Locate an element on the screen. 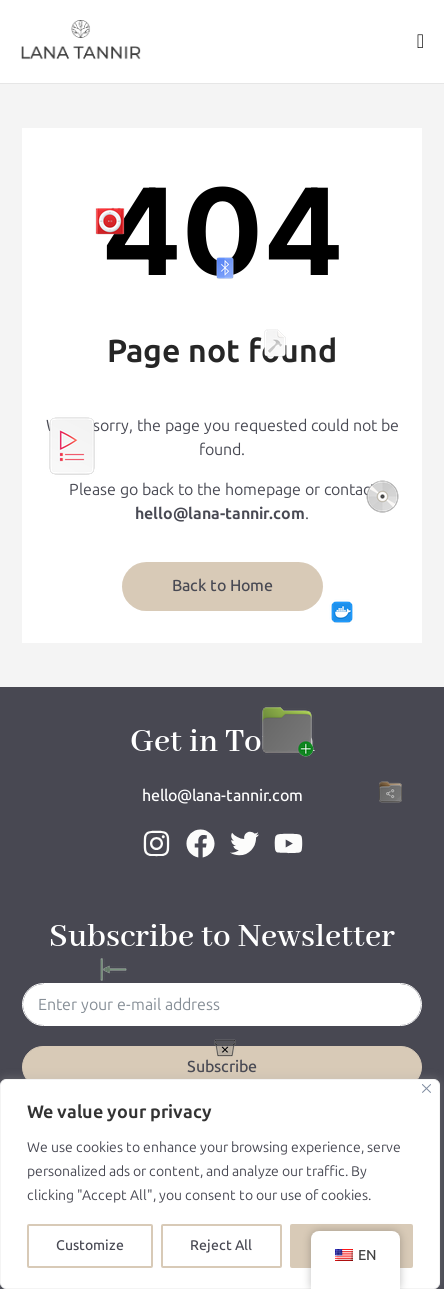 The image size is (444, 1289). create a new folder is located at coordinates (287, 730).